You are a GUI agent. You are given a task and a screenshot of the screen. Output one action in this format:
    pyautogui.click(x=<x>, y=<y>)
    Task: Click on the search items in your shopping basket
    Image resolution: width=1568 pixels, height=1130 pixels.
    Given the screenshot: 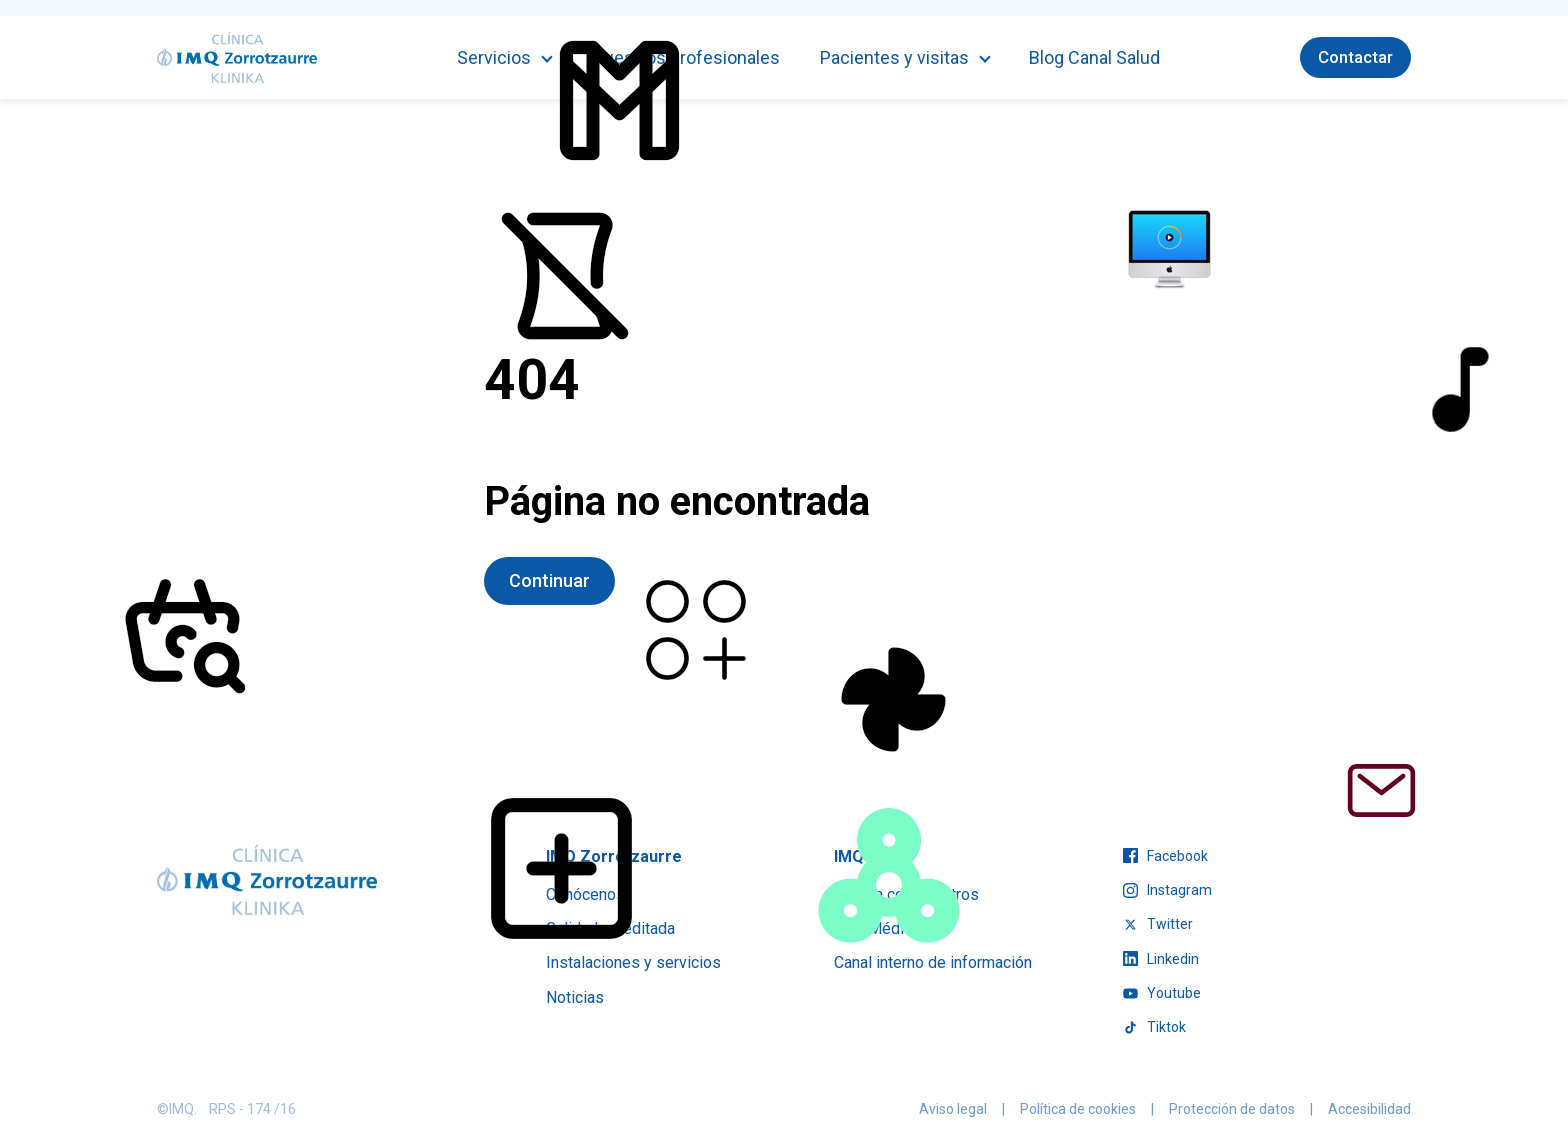 What is the action you would take?
    pyautogui.click(x=182, y=630)
    